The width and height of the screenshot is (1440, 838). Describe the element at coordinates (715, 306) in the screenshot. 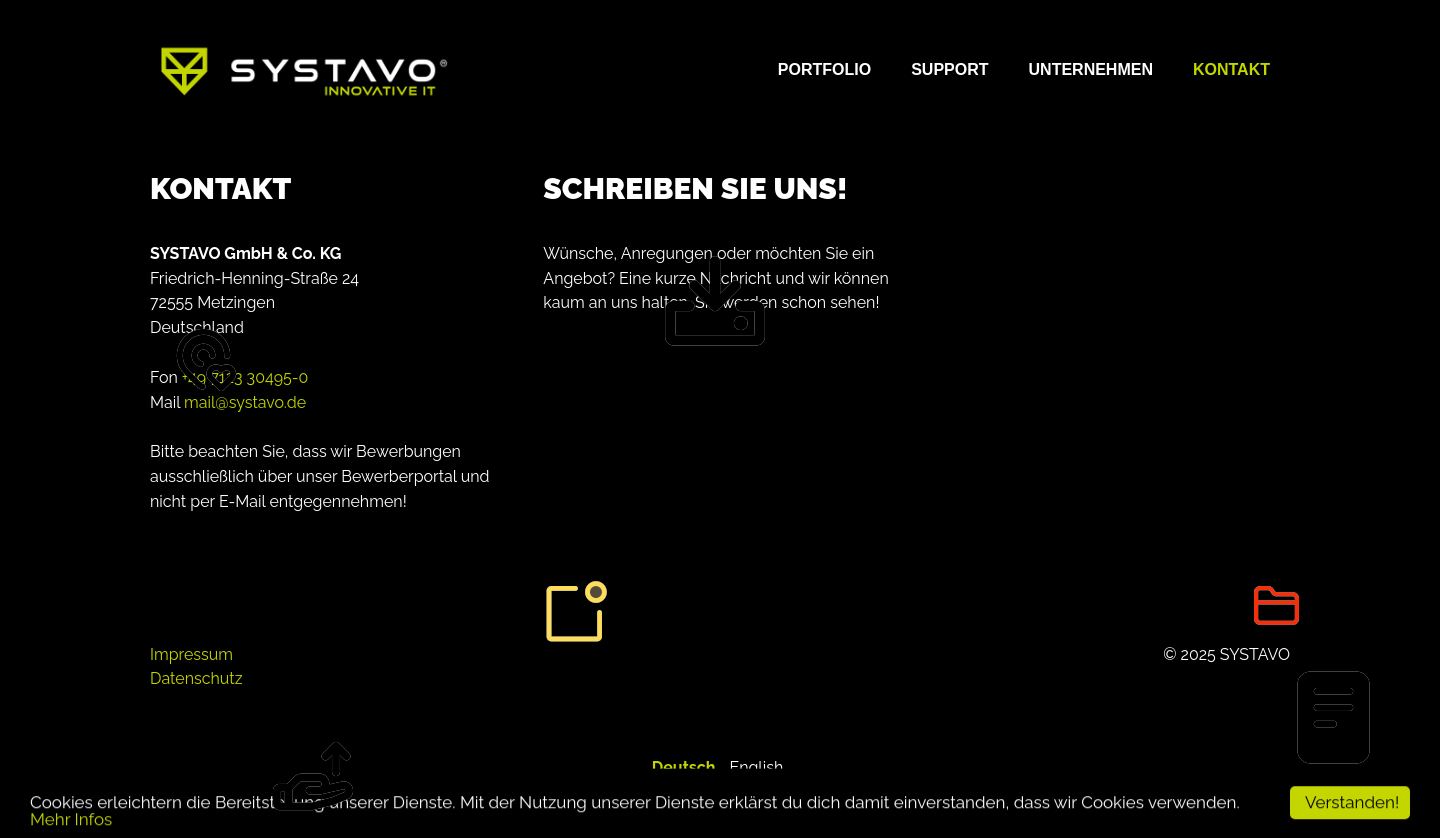

I see `download a file to your device` at that location.